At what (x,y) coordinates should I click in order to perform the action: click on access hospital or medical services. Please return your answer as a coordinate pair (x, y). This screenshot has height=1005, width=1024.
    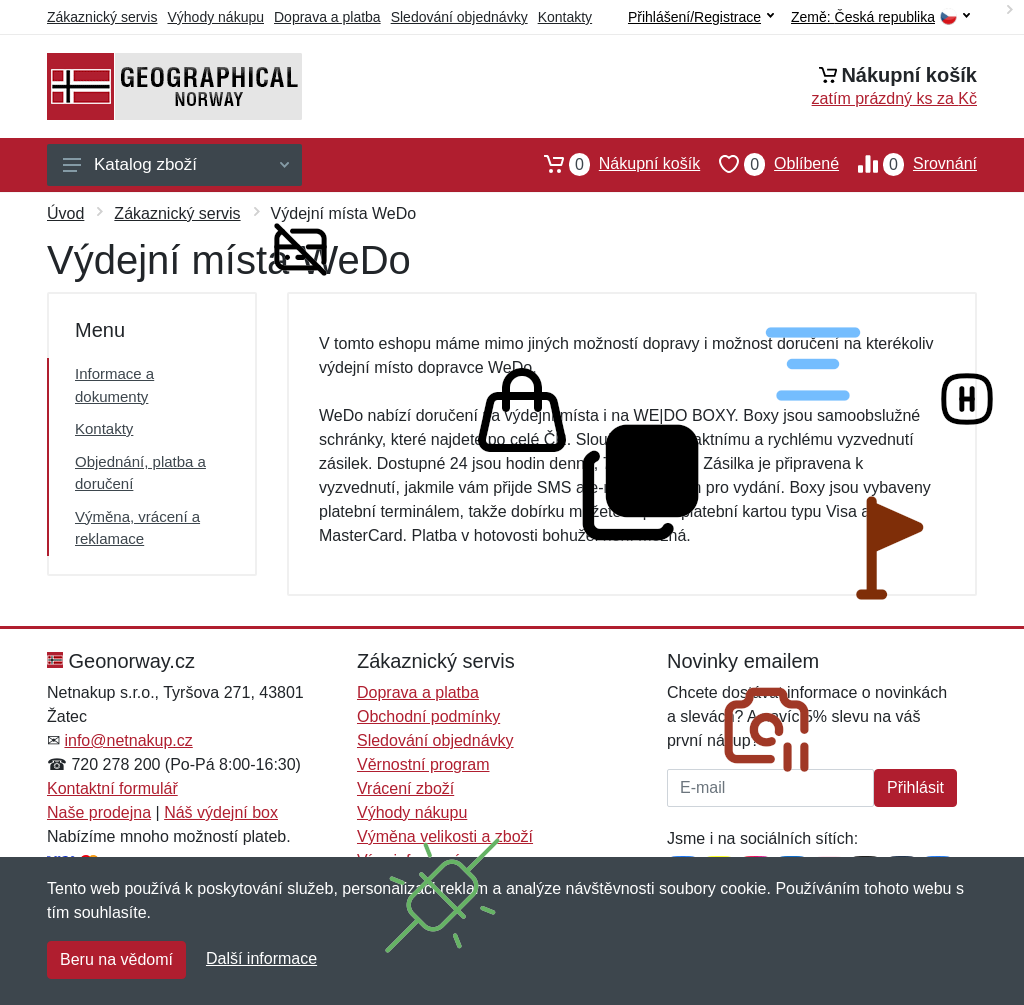
    Looking at the image, I should click on (967, 399).